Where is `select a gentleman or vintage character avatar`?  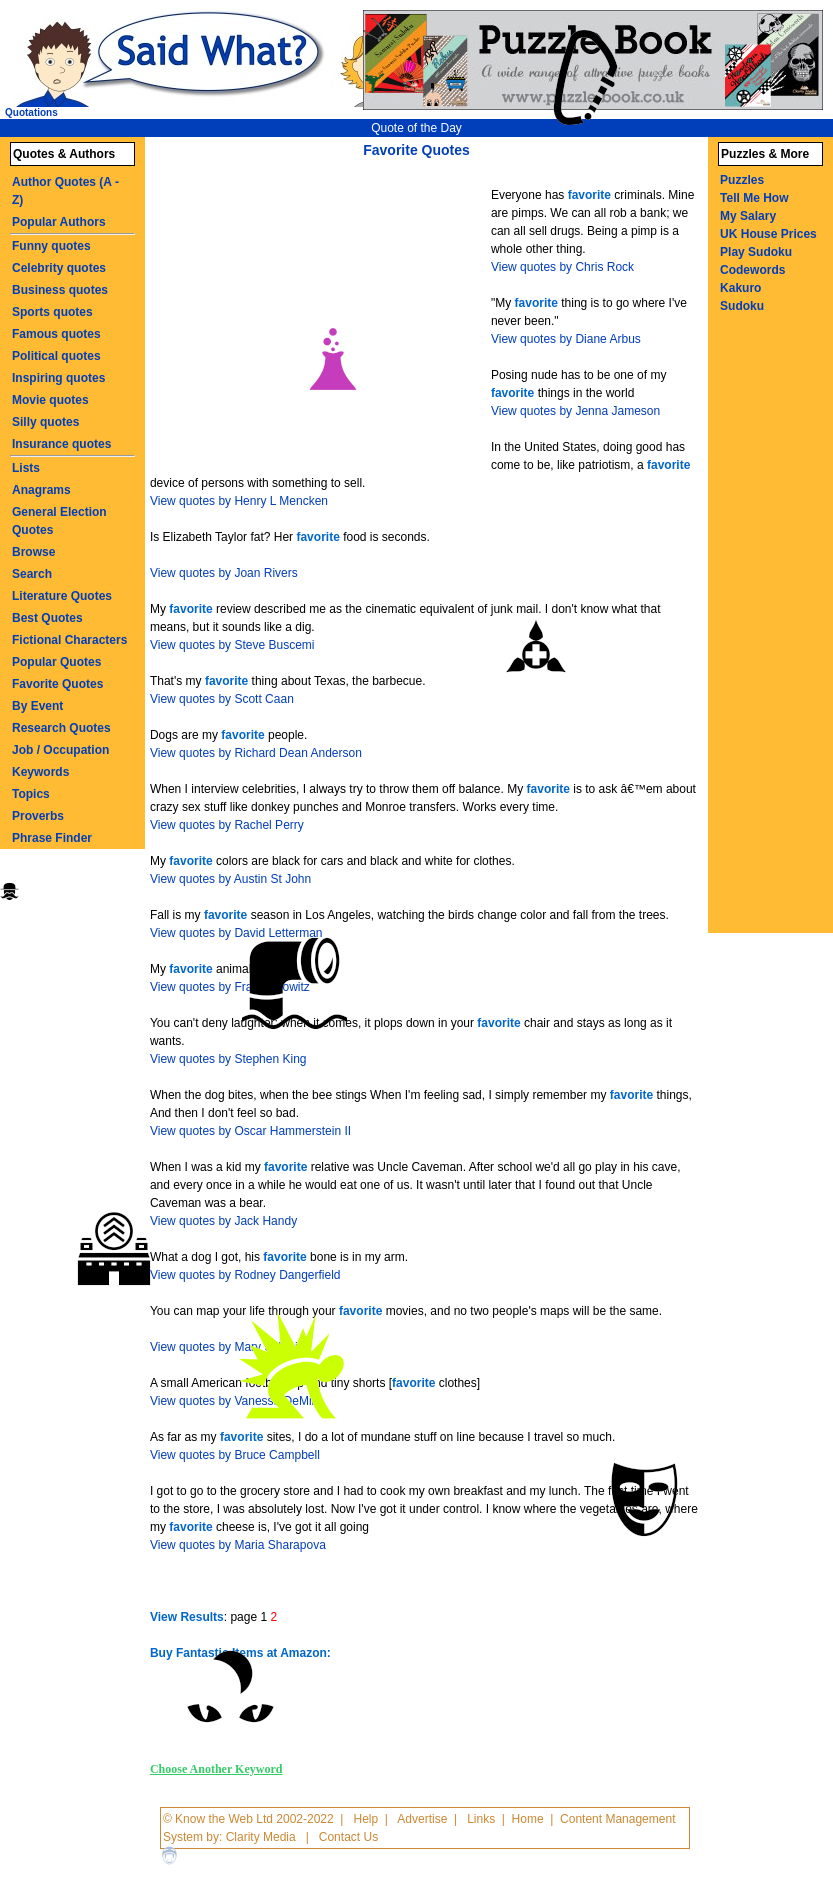
select a gentleman or vintage character avatar is located at coordinates (9, 891).